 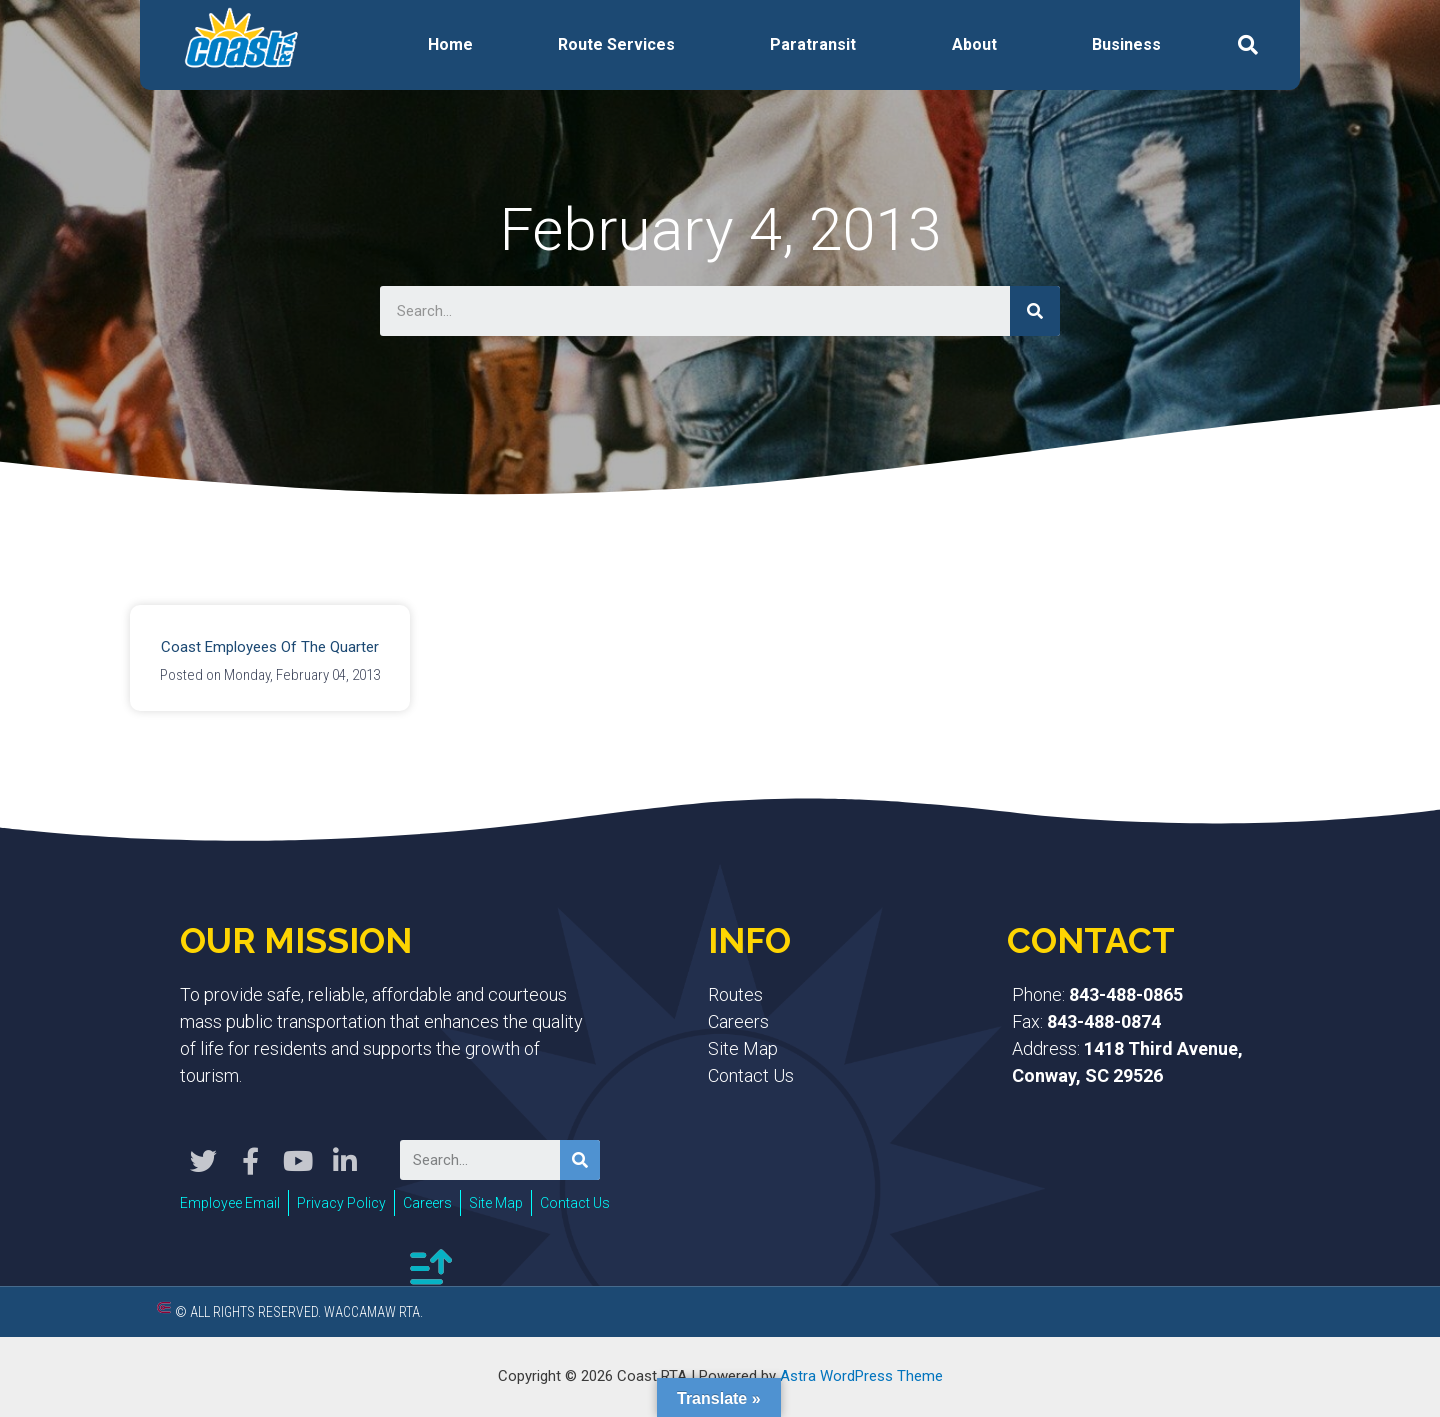 What do you see at coordinates (429, 1268) in the screenshot?
I see `sort items in descending order` at bounding box center [429, 1268].